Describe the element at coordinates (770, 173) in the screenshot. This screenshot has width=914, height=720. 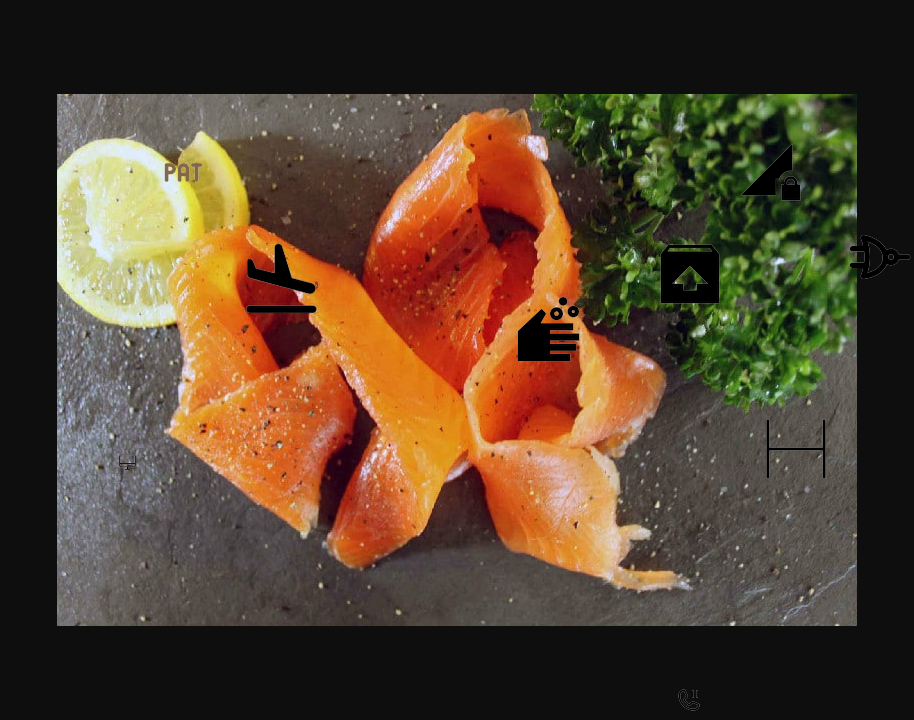
I see `network connection is secured or encrypted` at that location.